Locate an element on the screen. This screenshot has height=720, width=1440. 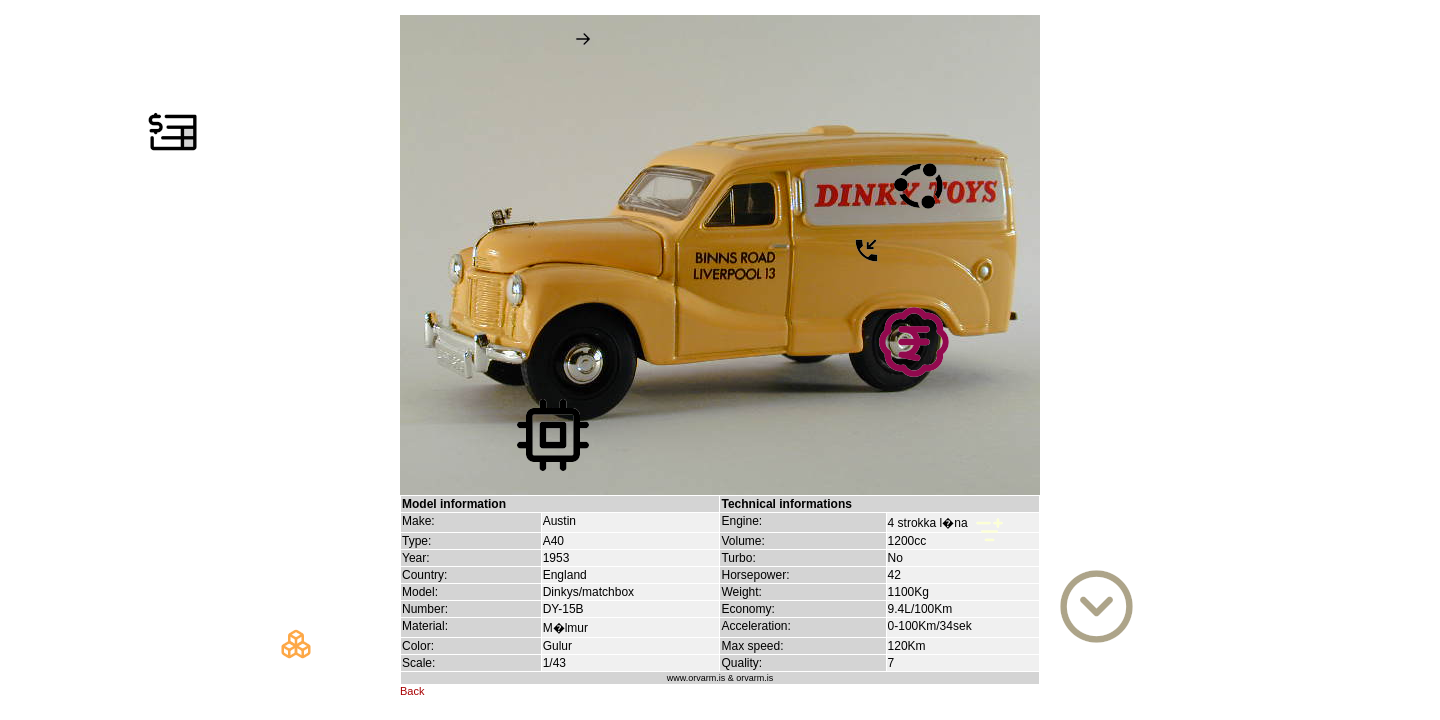
expand to show more content is located at coordinates (1096, 606).